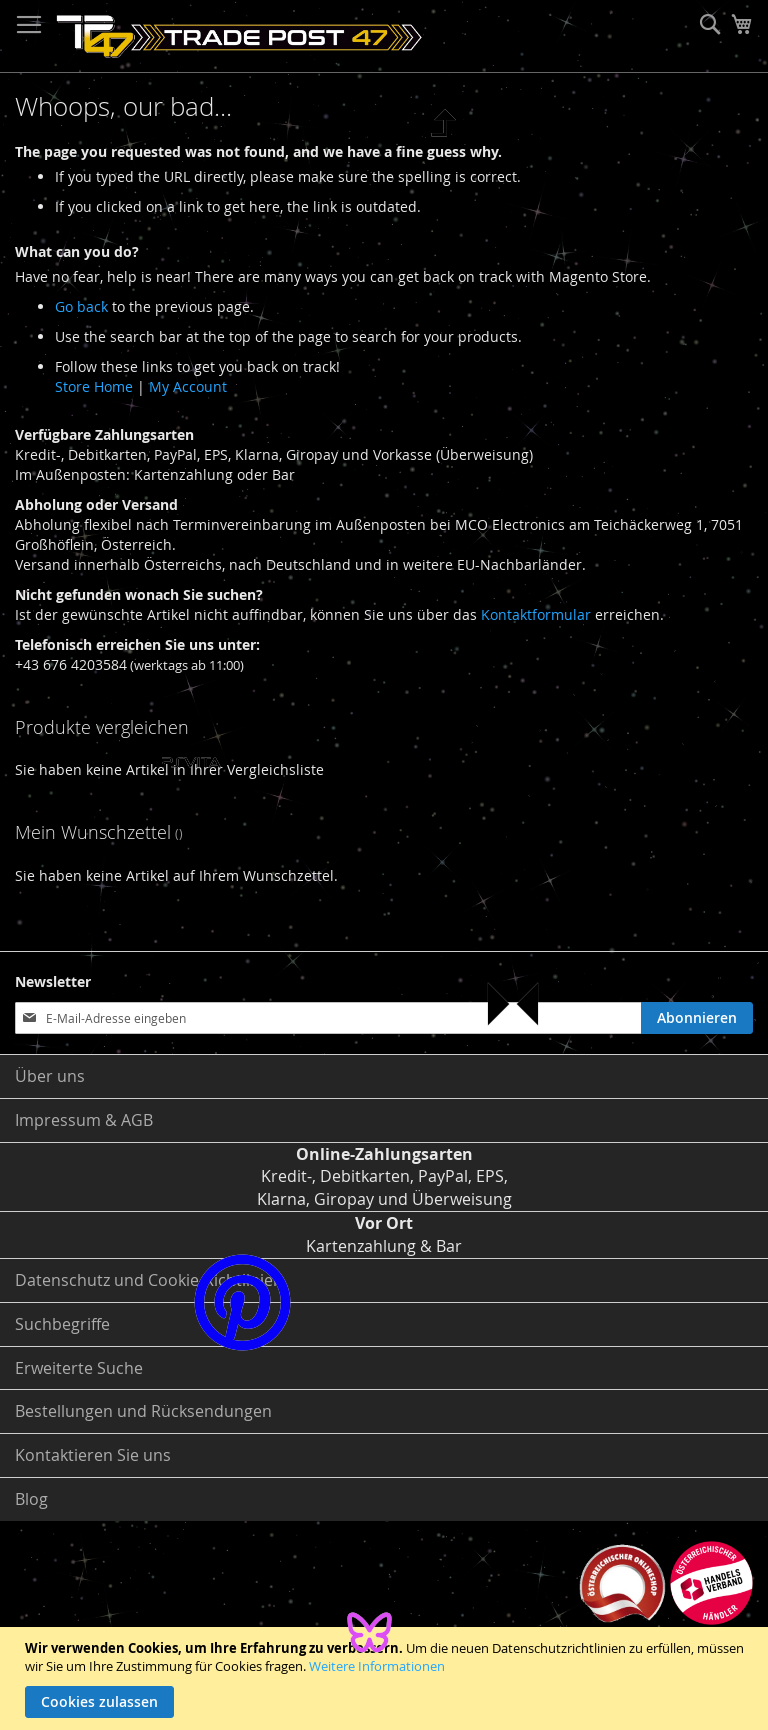 This screenshot has height=1730, width=768. Describe the element at coordinates (513, 1004) in the screenshot. I see `collapse or contract a panel horizontally` at that location.